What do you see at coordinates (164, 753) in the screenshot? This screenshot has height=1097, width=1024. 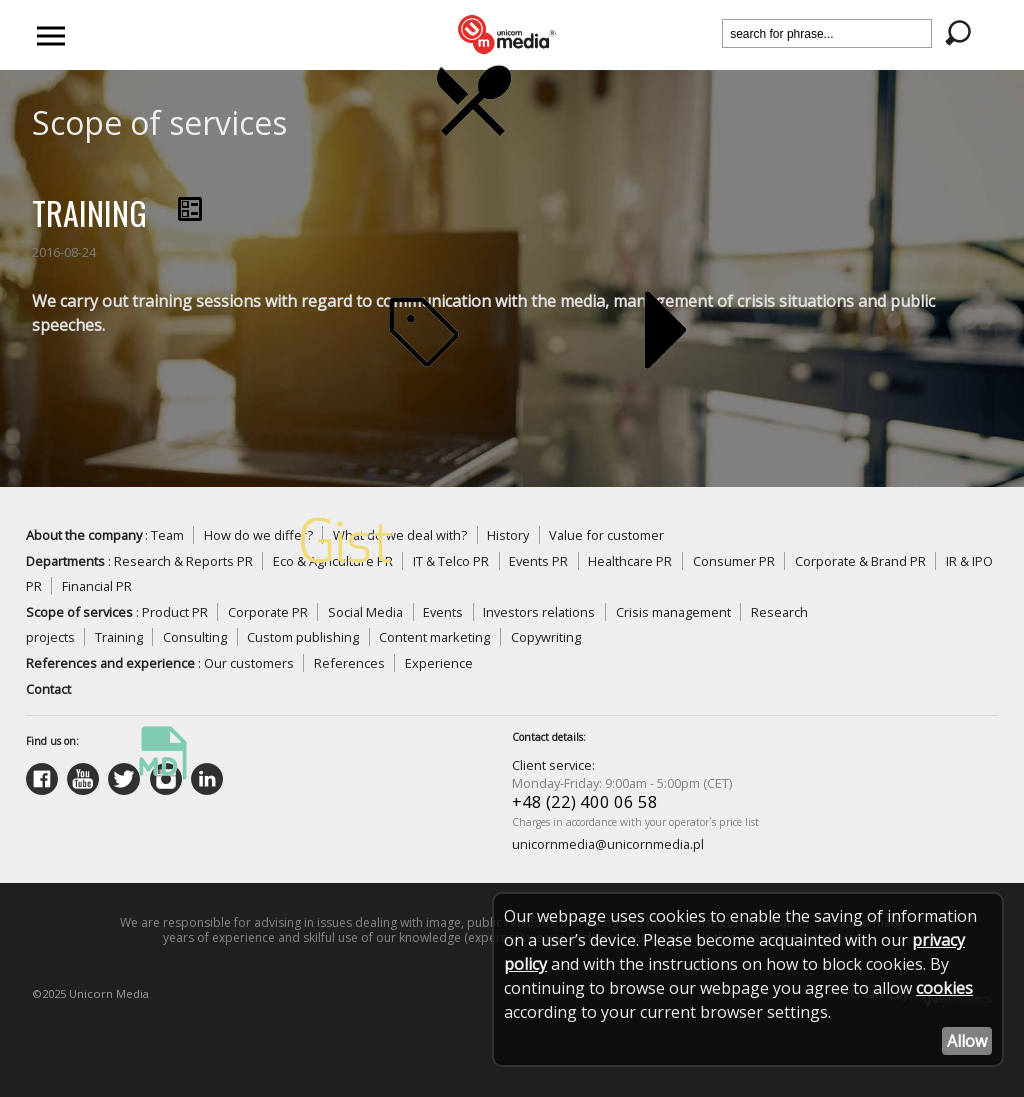 I see `open a markdown file` at bounding box center [164, 753].